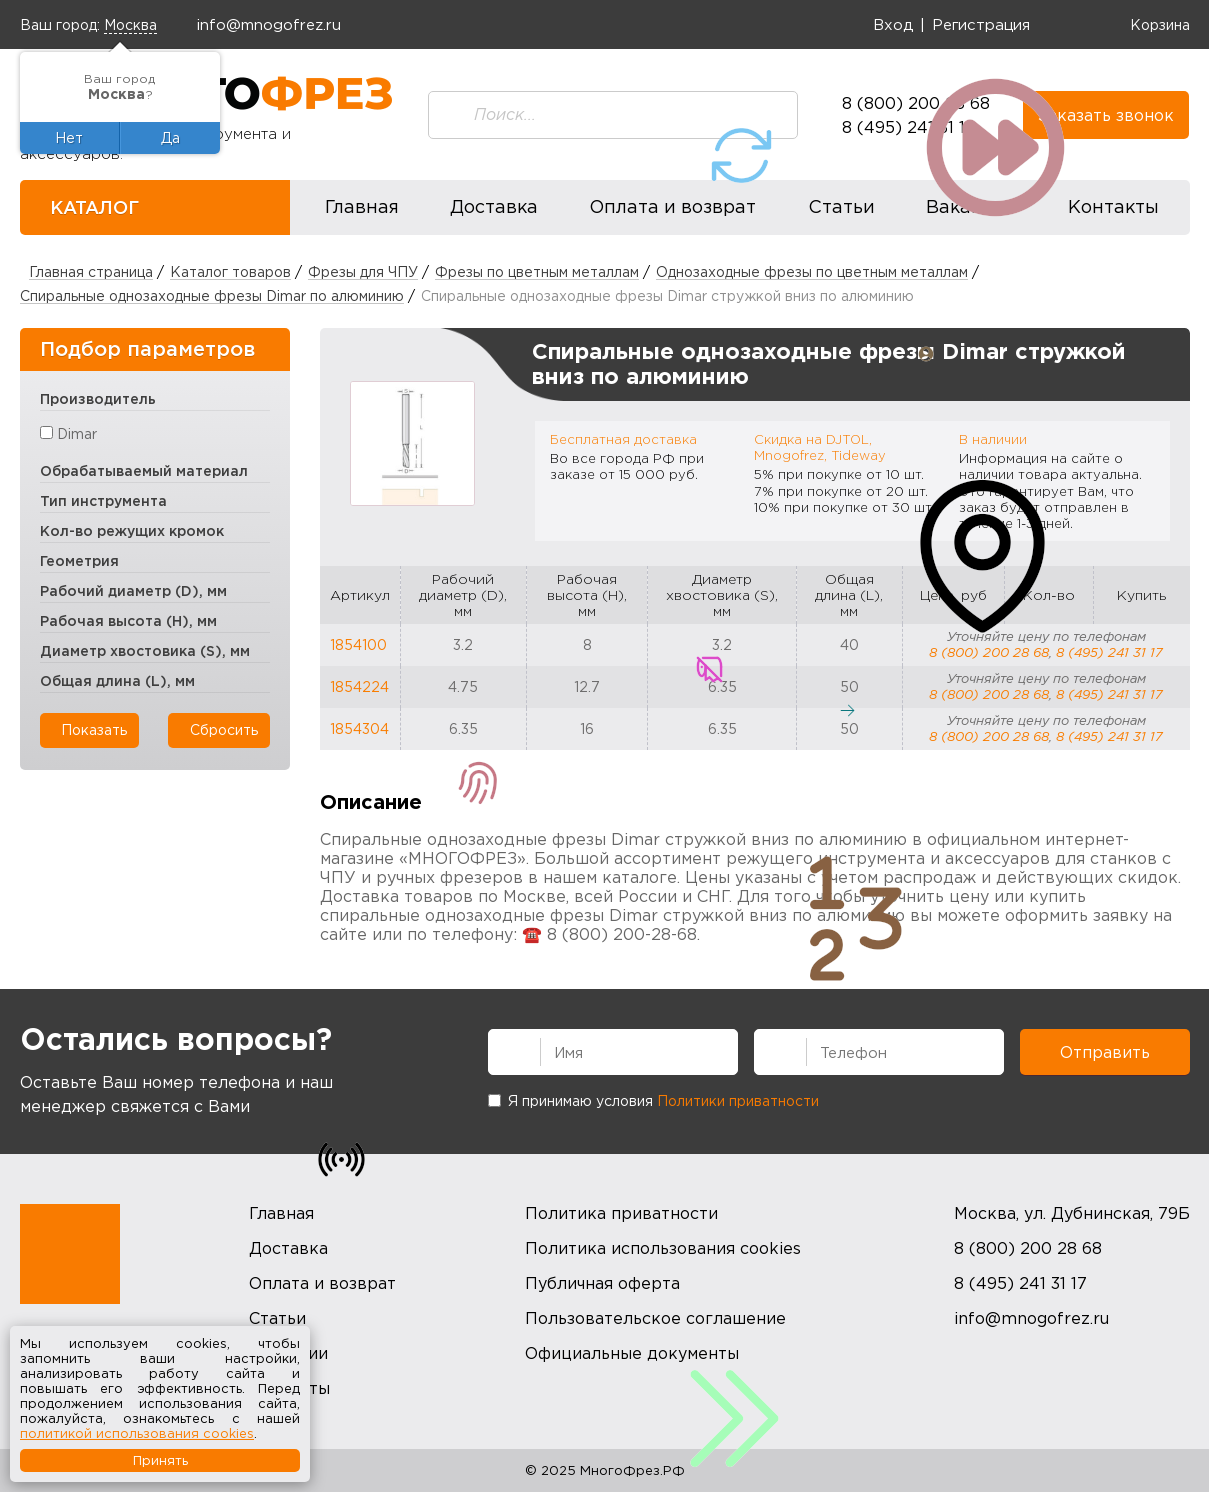 Image resolution: width=1209 pixels, height=1492 pixels. I want to click on skip forward in media playback, so click(995, 147).